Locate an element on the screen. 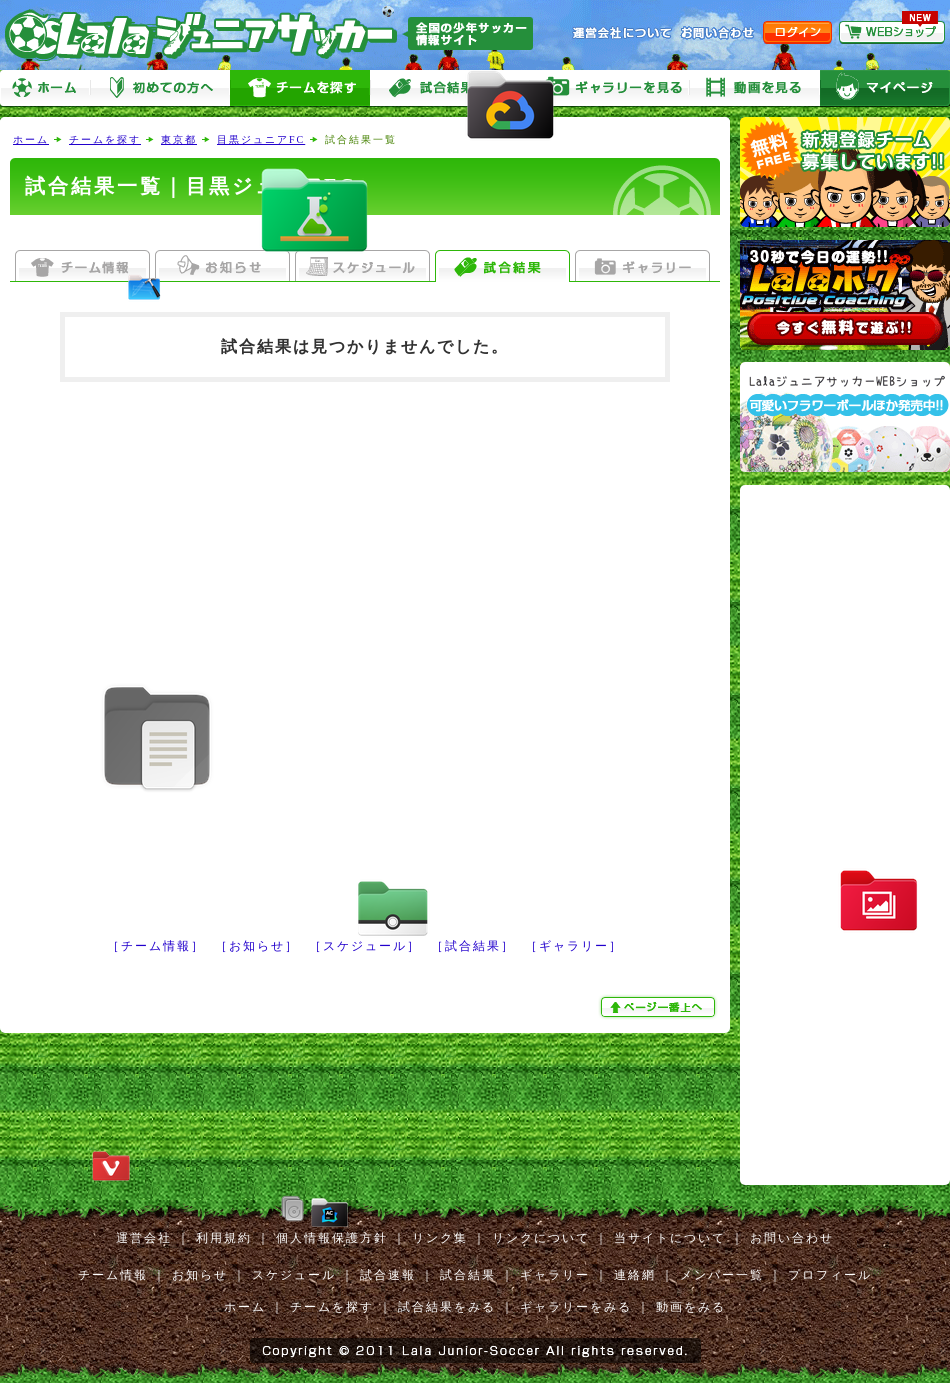 The width and height of the screenshot is (950, 1383). folder for storing pokémon-related files or games is located at coordinates (392, 910).